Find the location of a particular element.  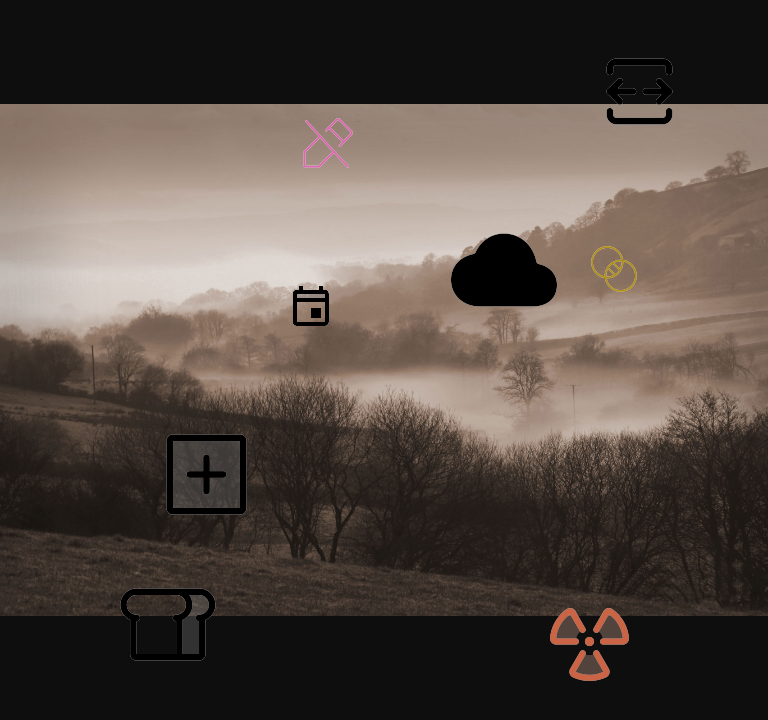

expand to wide viewport mode is located at coordinates (639, 91).